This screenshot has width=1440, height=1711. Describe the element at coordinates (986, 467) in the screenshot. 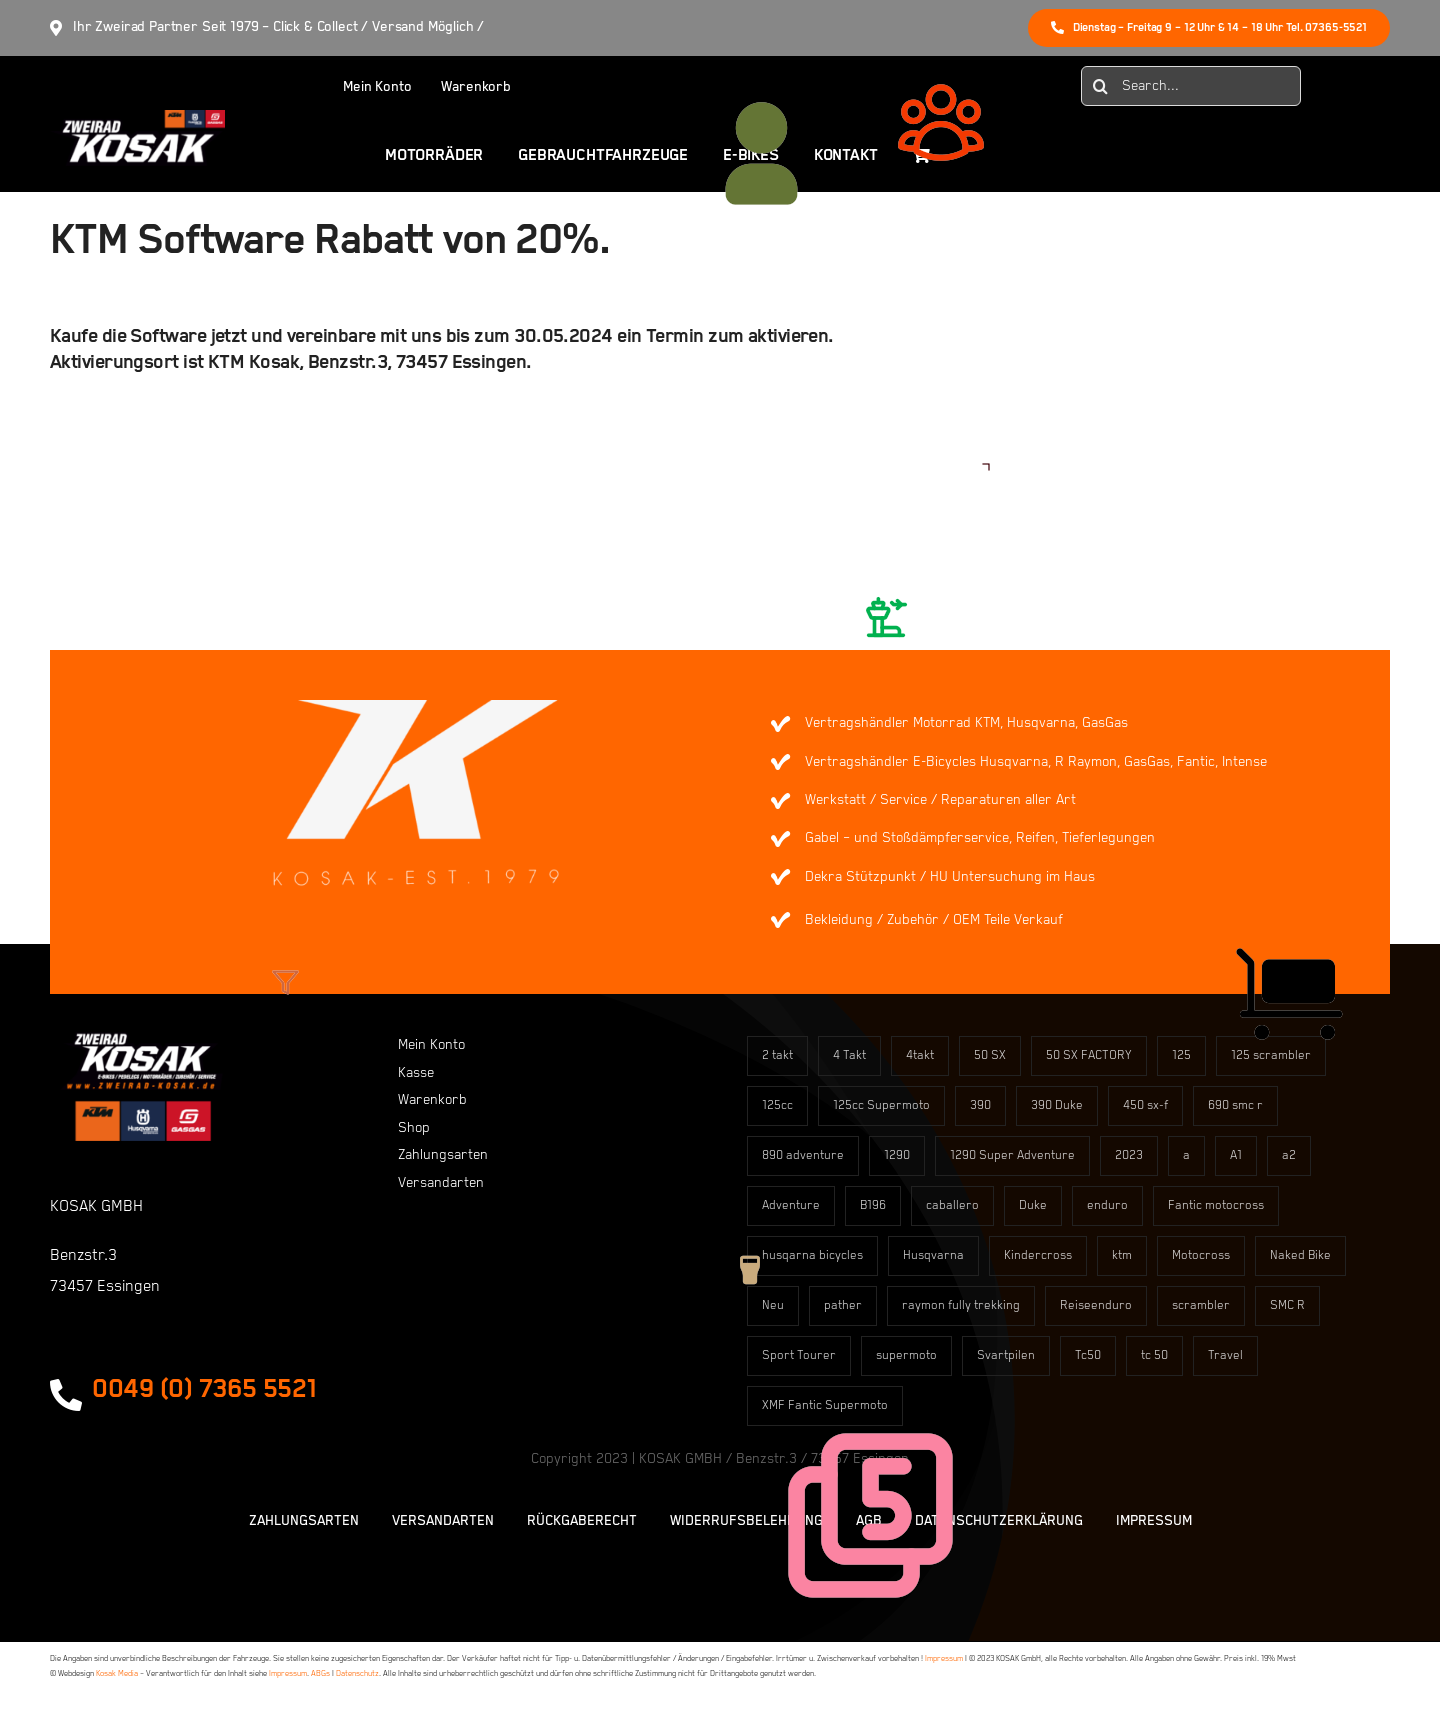

I see `navigate to external link` at that location.